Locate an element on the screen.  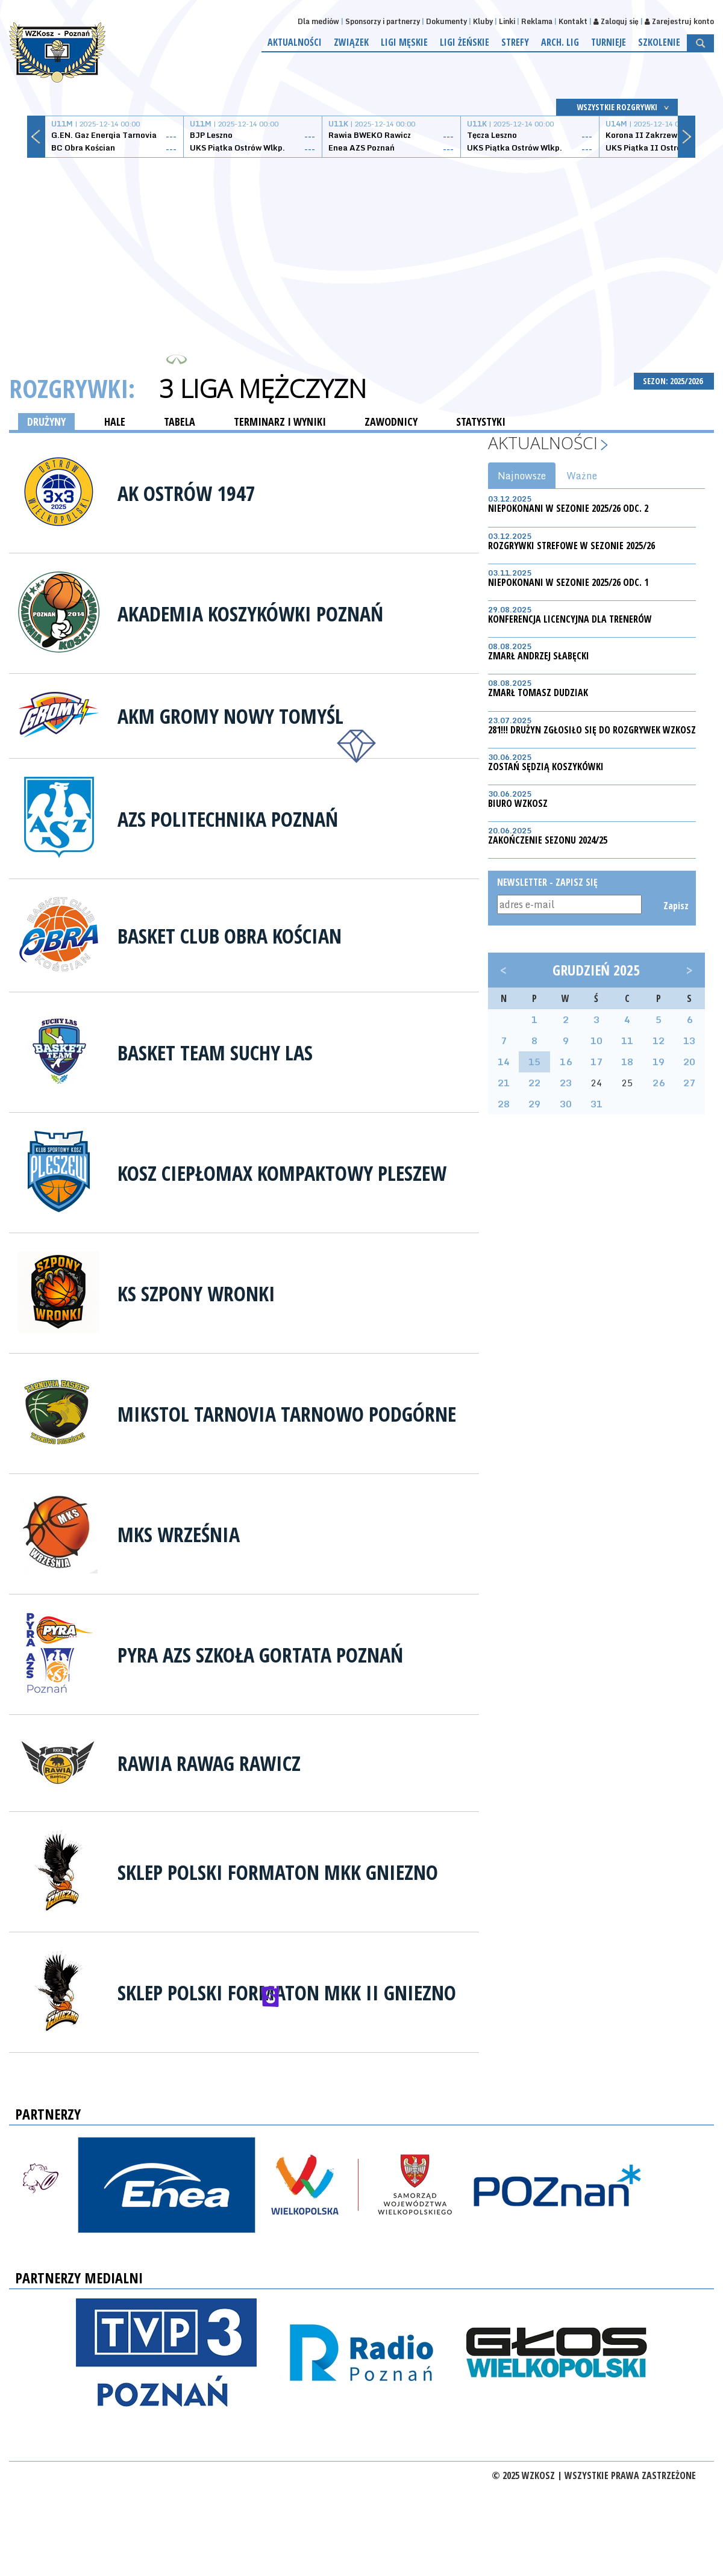
open Storybook component library is located at coordinates (270, 1996).